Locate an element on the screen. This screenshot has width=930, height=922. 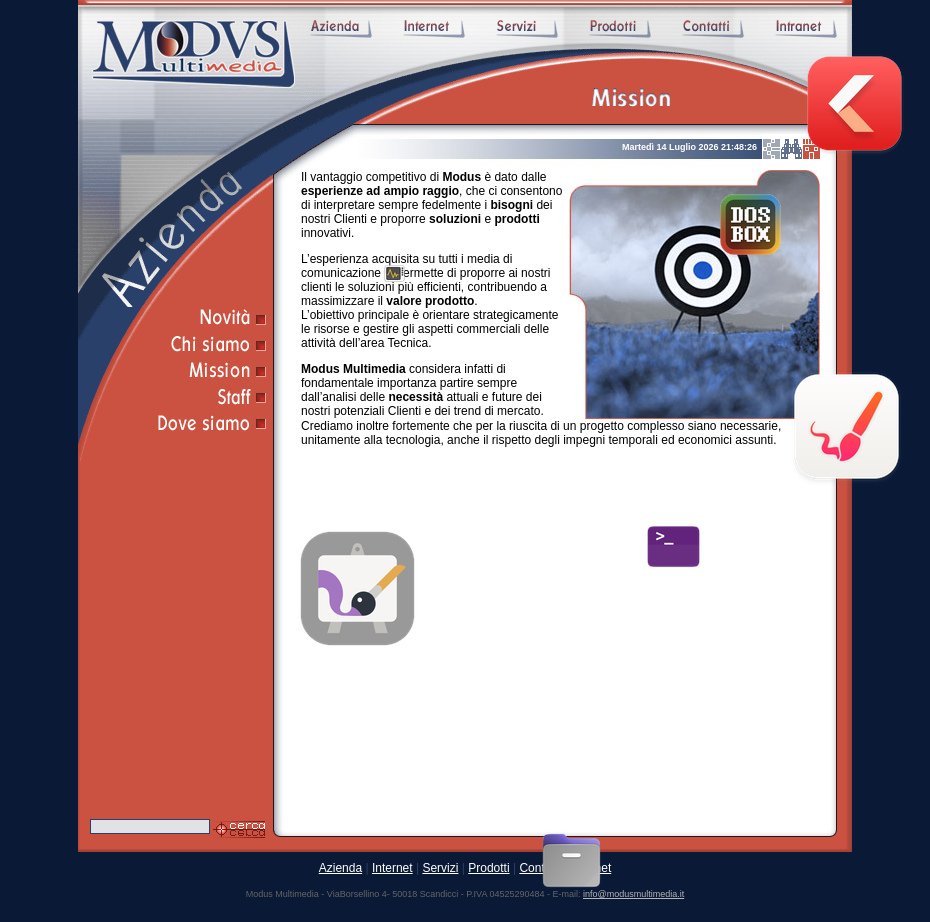
open the files application is located at coordinates (571, 860).